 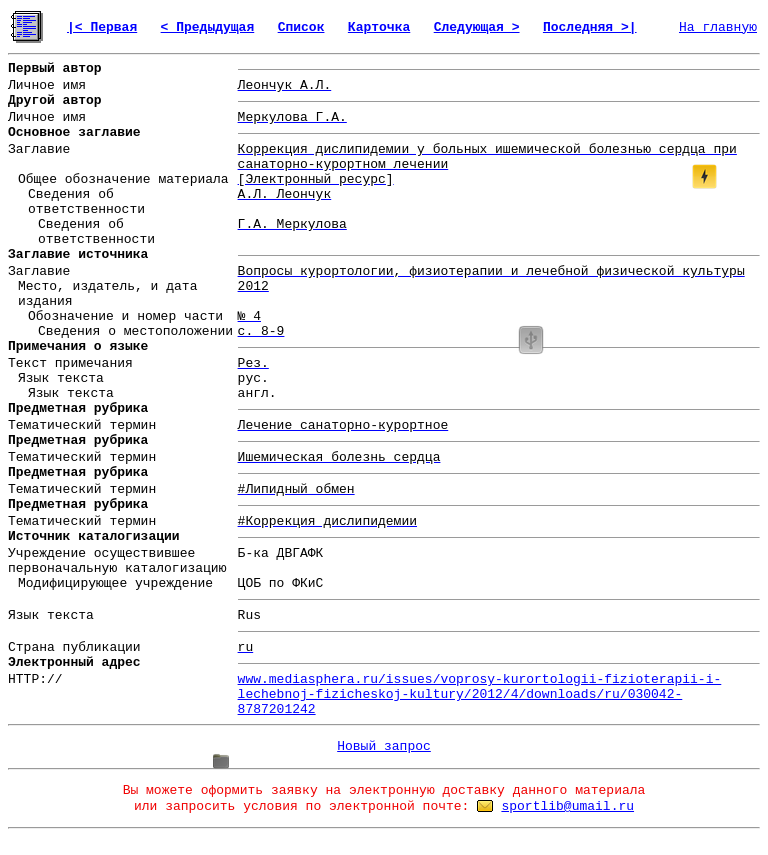 What do you see at coordinates (704, 176) in the screenshot?
I see `open power management settings` at bounding box center [704, 176].